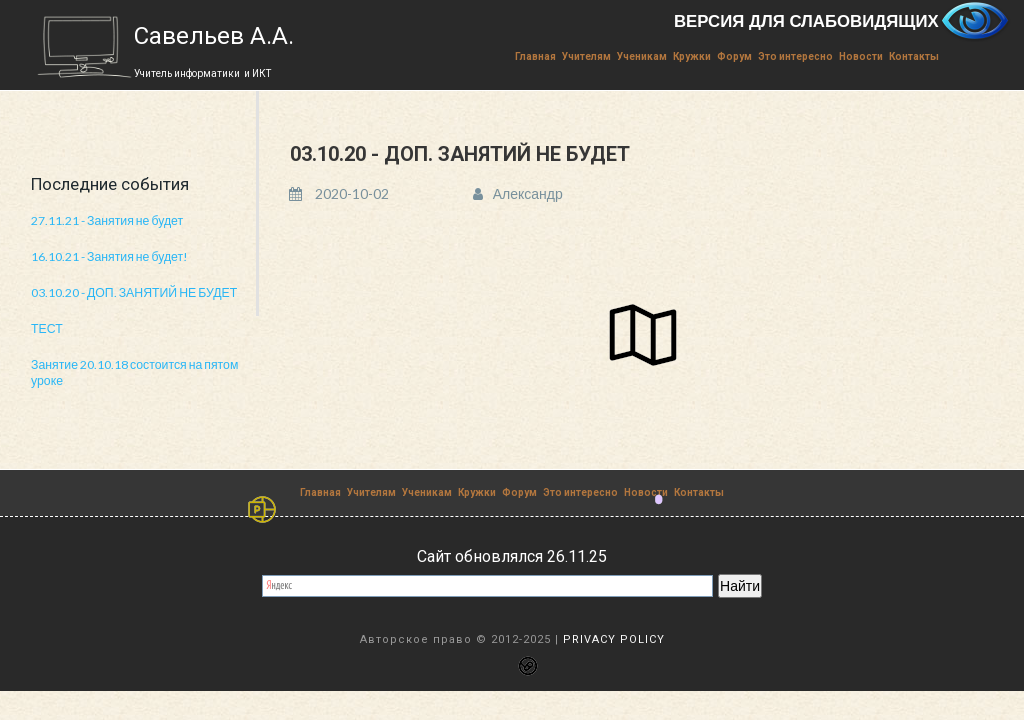 This screenshot has width=1024, height=720. What do you see at coordinates (684, 479) in the screenshot?
I see `indicates no cellular signal available` at bounding box center [684, 479].